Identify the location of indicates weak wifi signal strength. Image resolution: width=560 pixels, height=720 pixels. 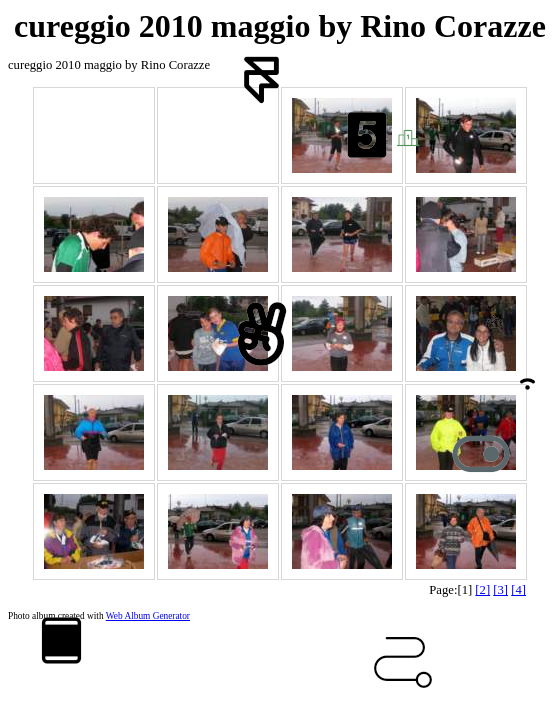
(527, 376).